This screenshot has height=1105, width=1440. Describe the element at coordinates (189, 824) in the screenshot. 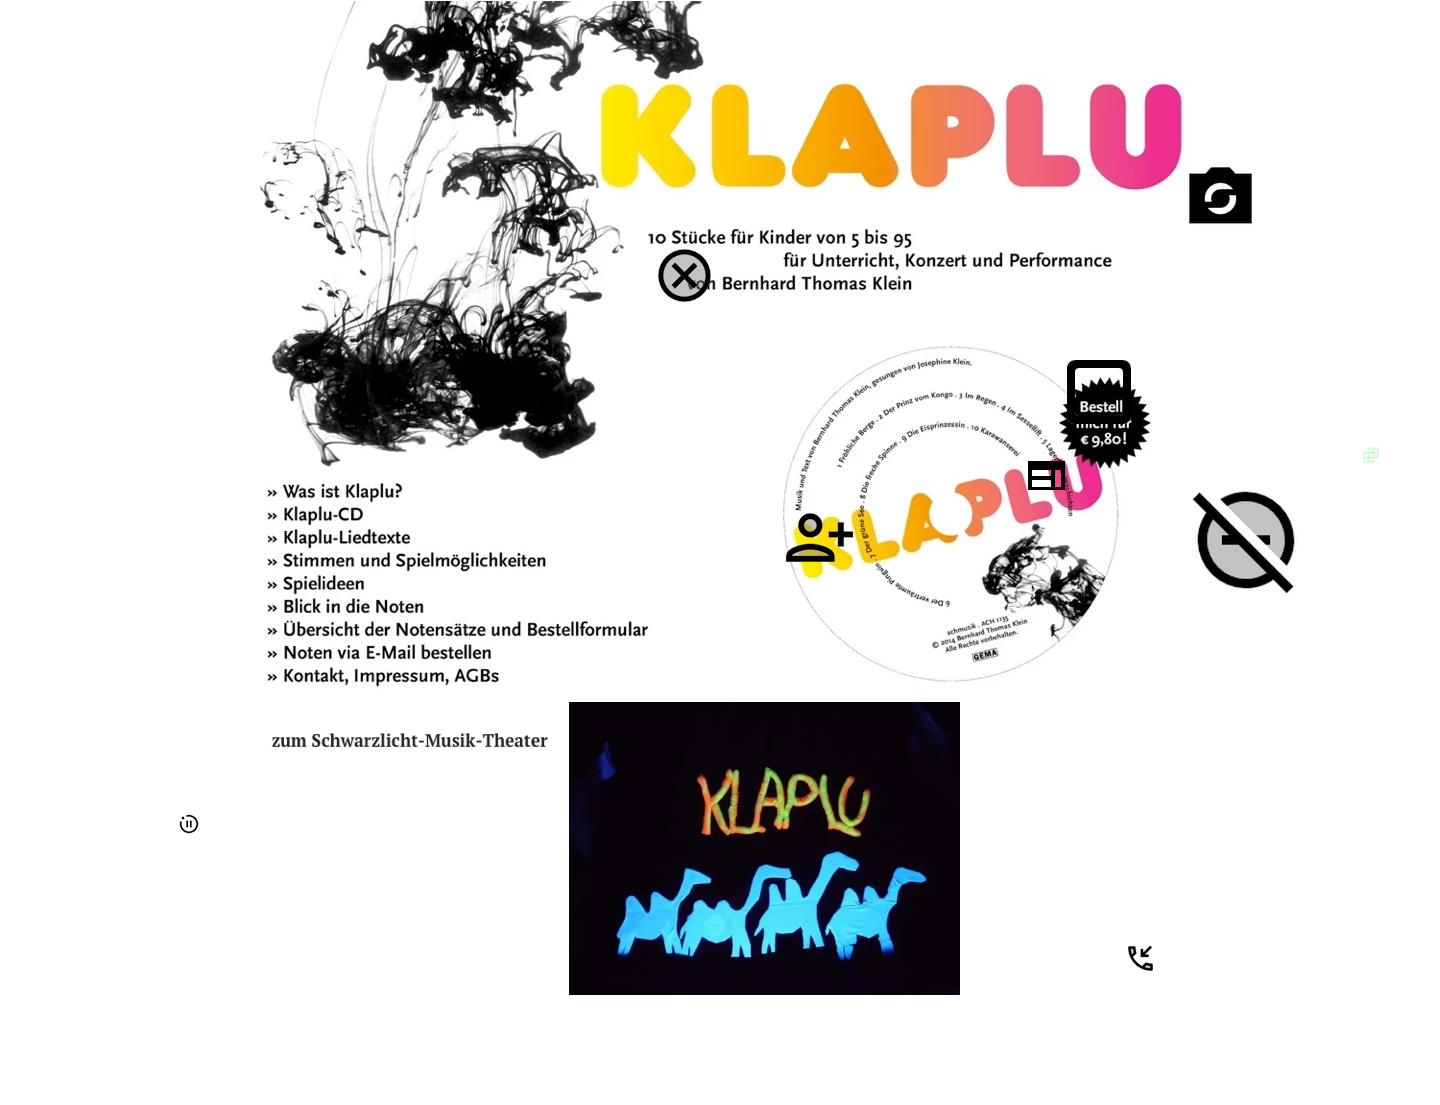

I see `motion photo playback is paused` at that location.